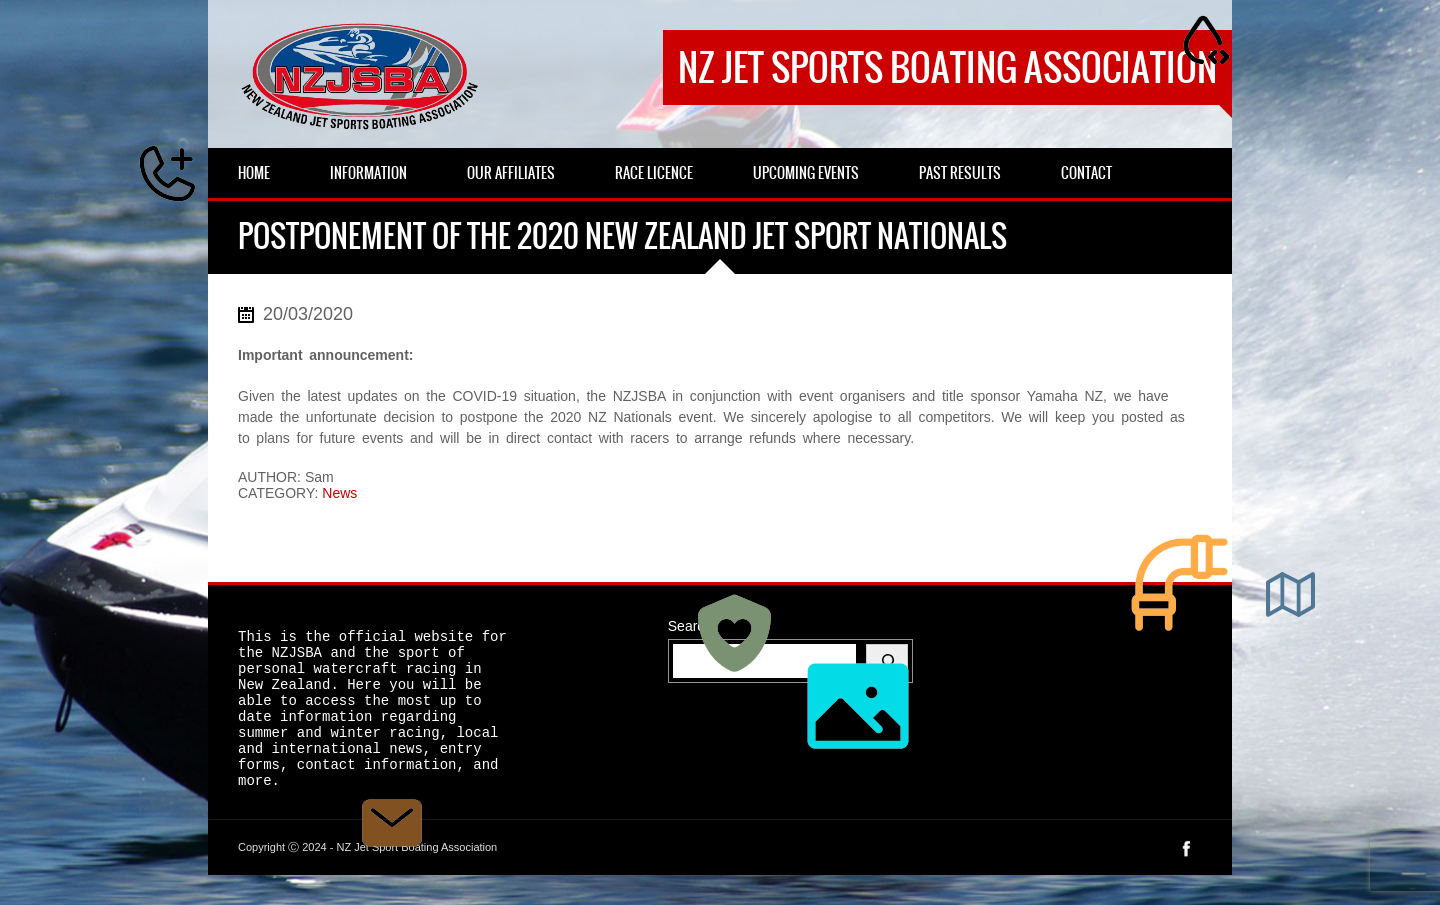 Image resolution: width=1440 pixels, height=905 pixels. What do you see at coordinates (1176, 579) in the screenshot?
I see `plumbing or pipe system settings` at bounding box center [1176, 579].